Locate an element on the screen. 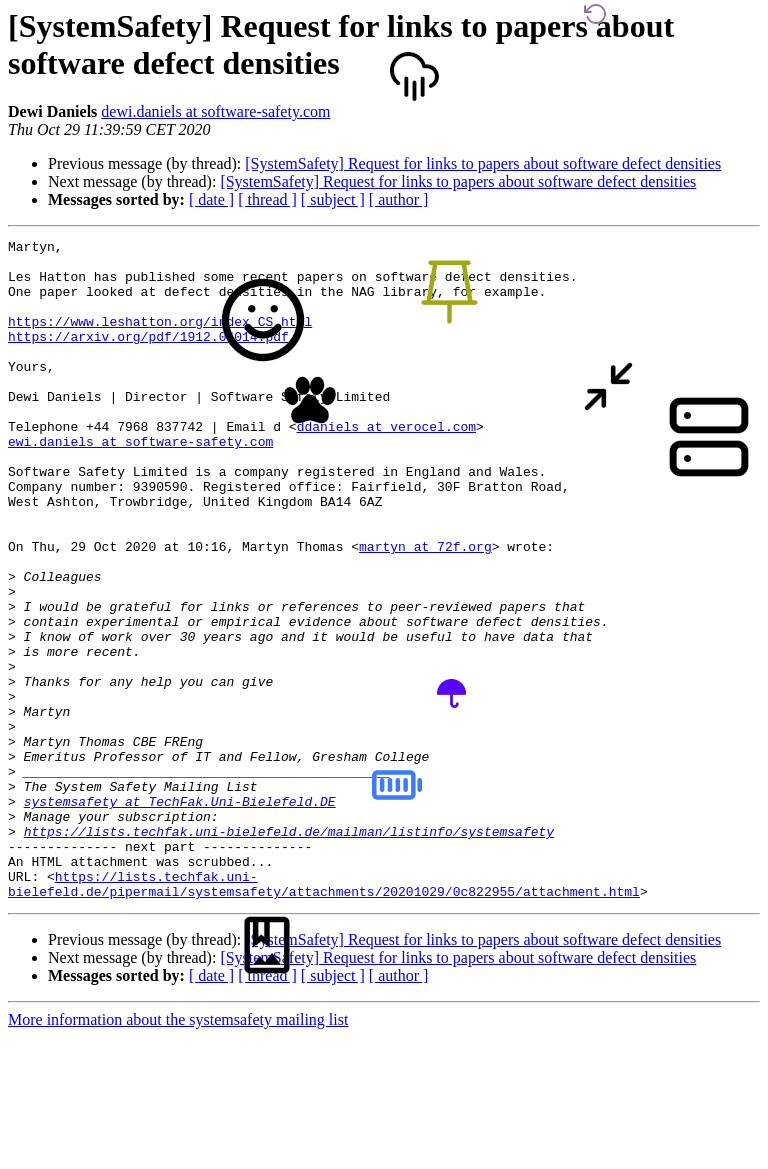 This screenshot has height=1169, width=768. indicates battery is fully charged is located at coordinates (397, 785).